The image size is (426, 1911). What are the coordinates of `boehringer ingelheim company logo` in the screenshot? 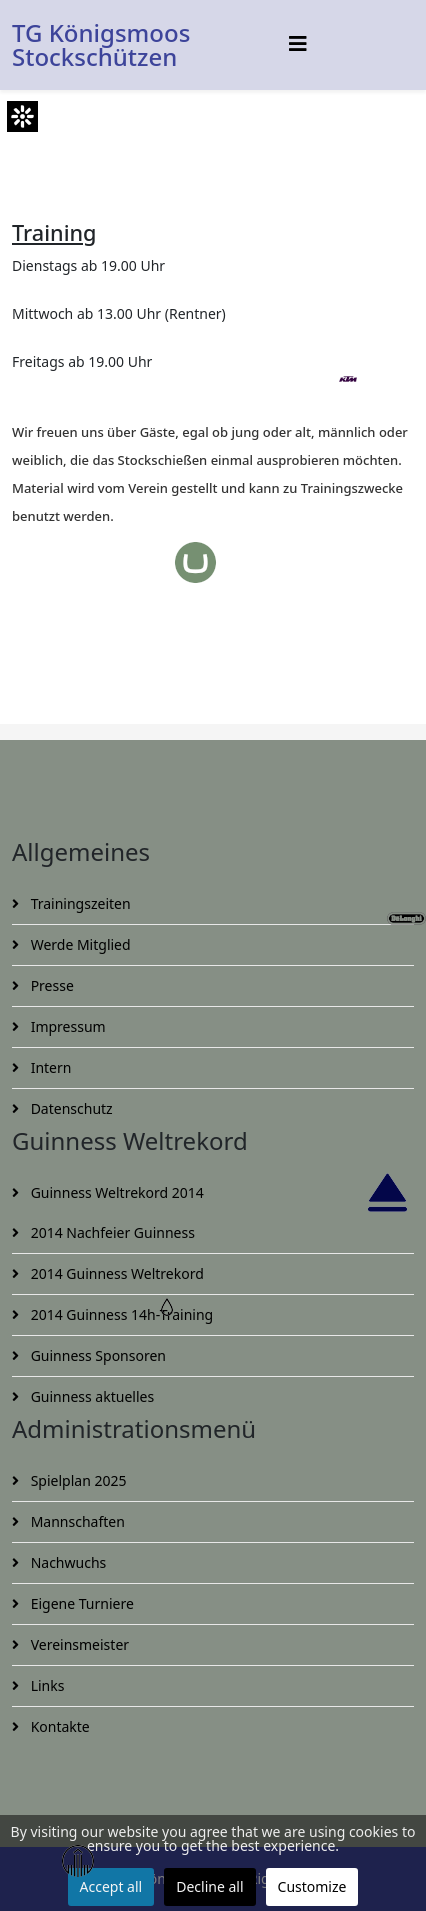 It's located at (78, 1861).